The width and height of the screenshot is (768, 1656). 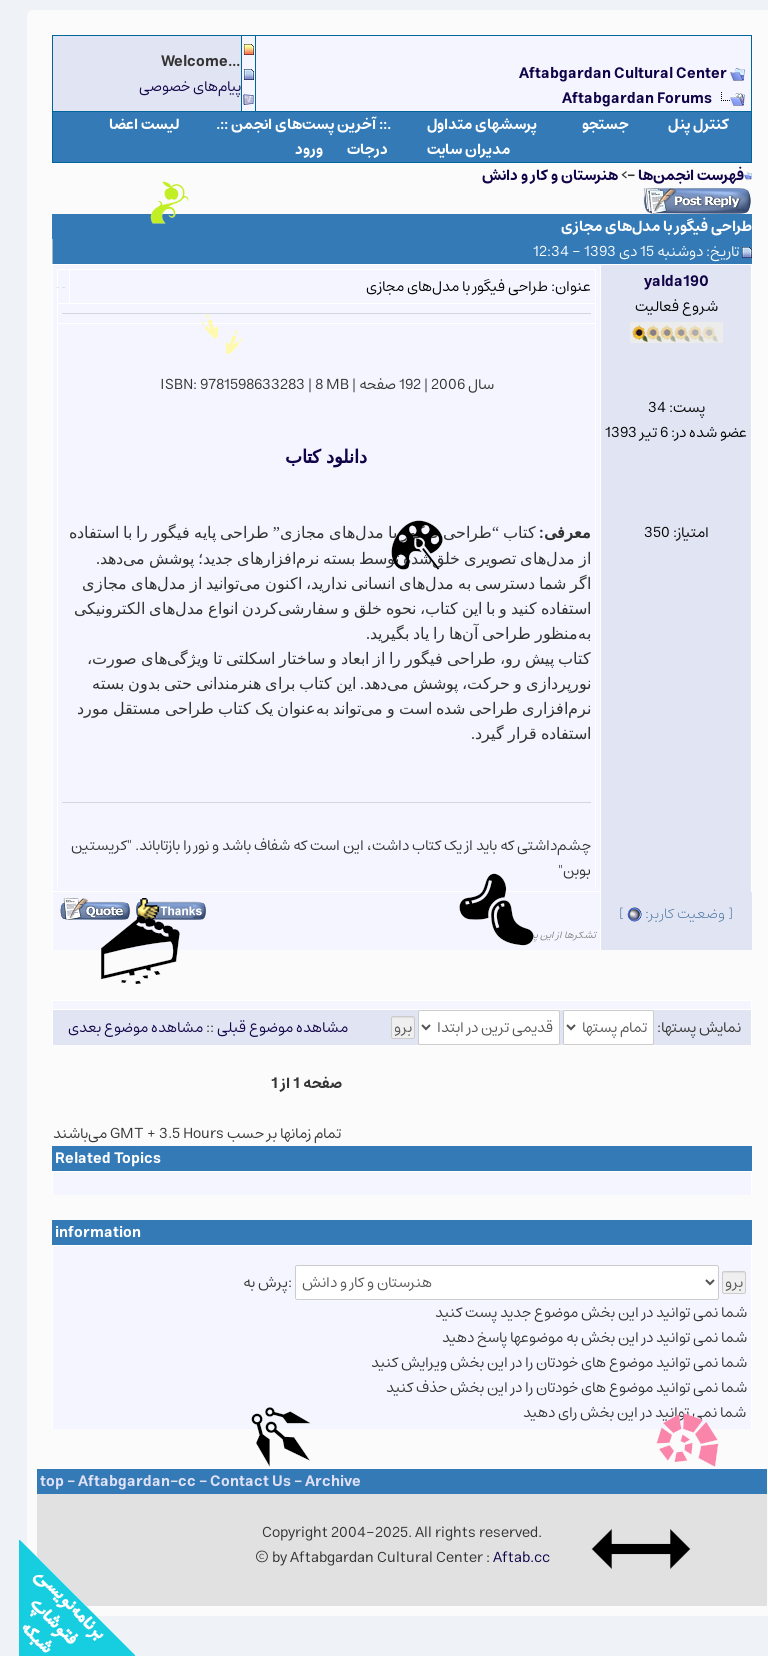 I want to click on indicates dinosaur or velociraptor content in a game, so click(x=222, y=334).